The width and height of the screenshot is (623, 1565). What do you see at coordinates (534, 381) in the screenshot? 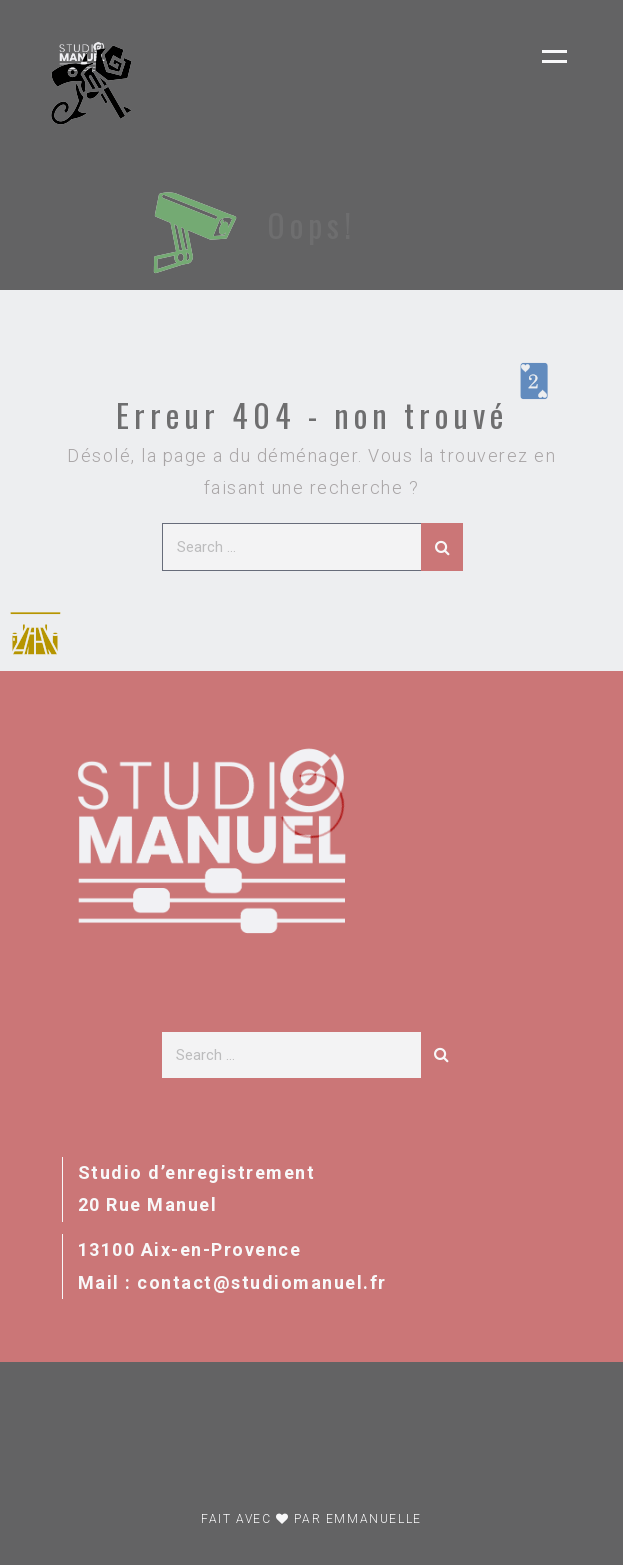
I see `two of hearts playing card` at bounding box center [534, 381].